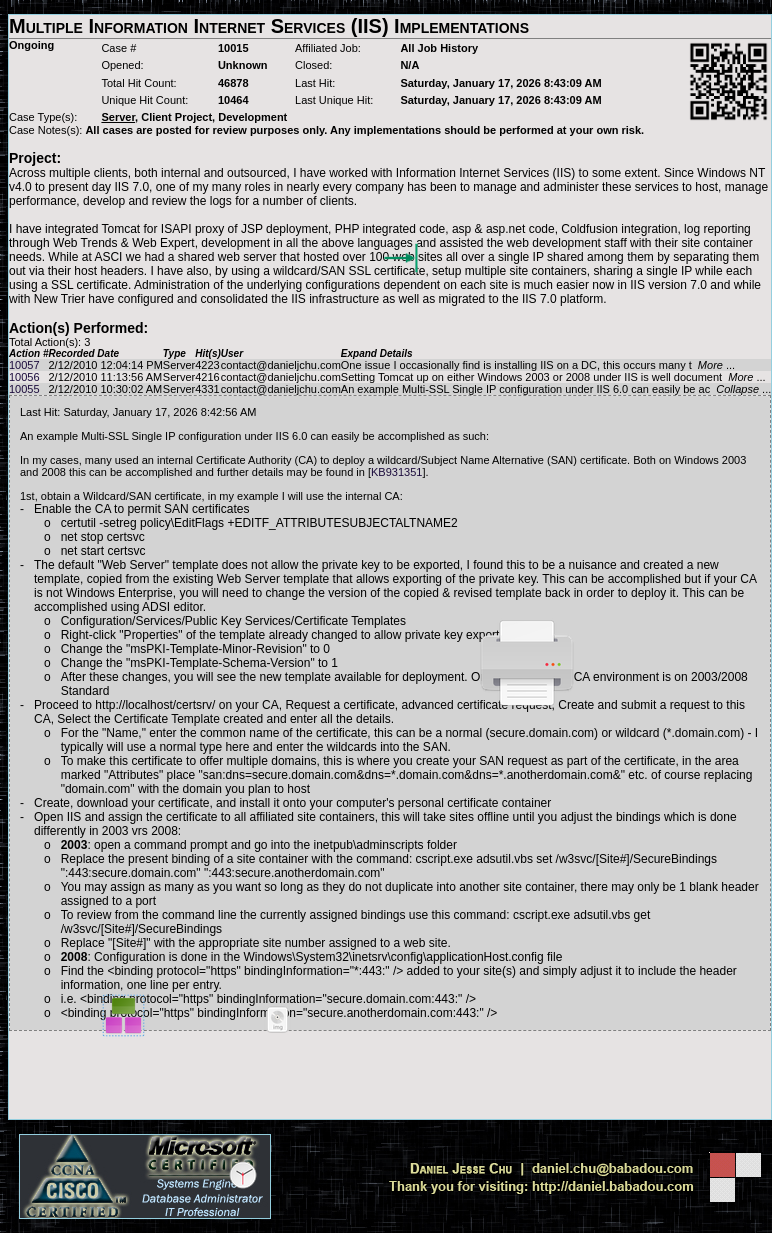 The width and height of the screenshot is (772, 1233). I want to click on select all items in the current view, so click(123, 1015).